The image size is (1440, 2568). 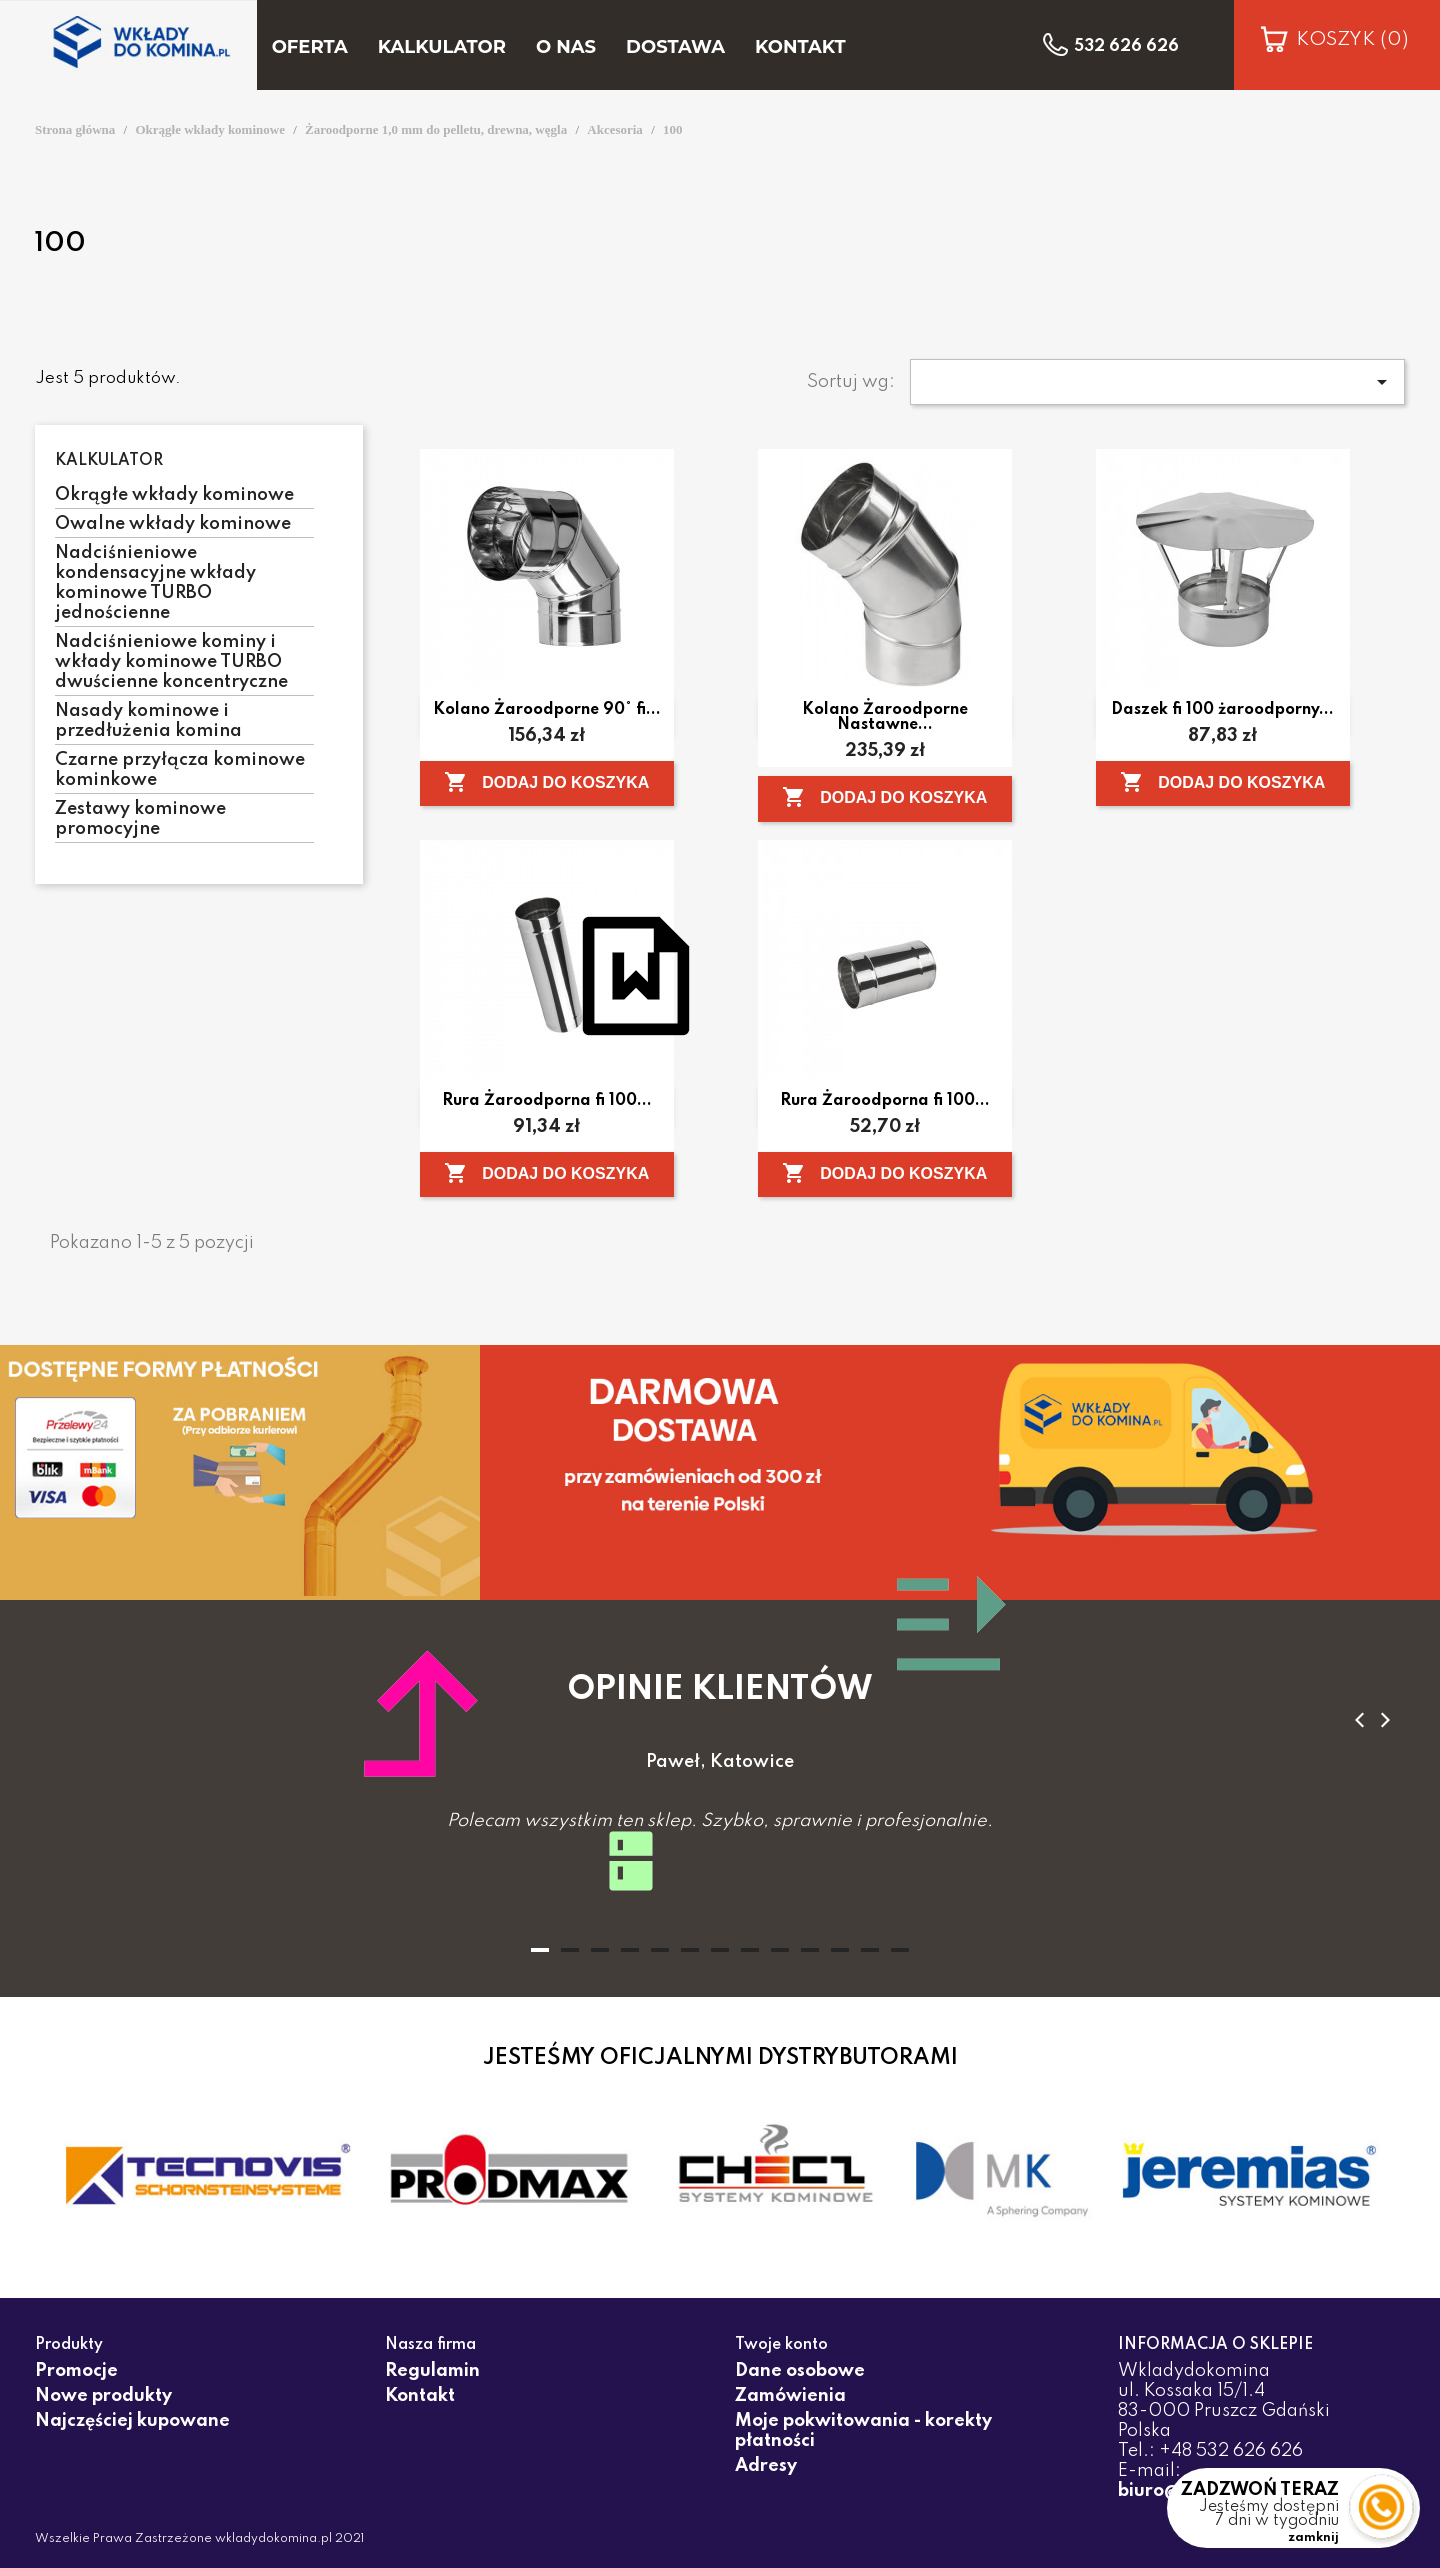 What do you see at coordinates (419, 1721) in the screenshot?
I see `turn right then continue forward` at bounding box center [419, 1721].